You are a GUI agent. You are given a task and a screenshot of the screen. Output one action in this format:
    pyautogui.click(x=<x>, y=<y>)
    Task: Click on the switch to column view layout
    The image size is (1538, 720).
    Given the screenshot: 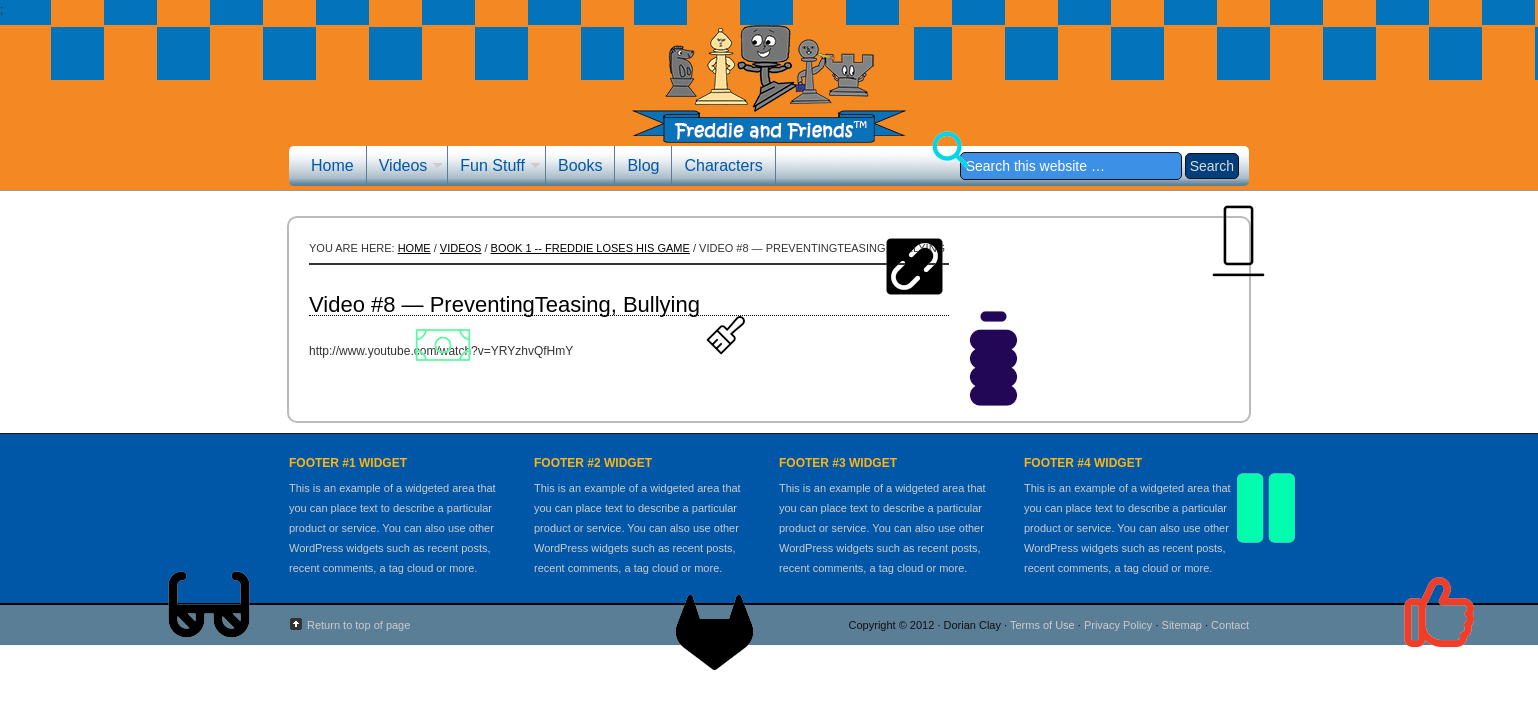 What is the action you would take?
    pyautogui.click(x=1266, y=508)
    